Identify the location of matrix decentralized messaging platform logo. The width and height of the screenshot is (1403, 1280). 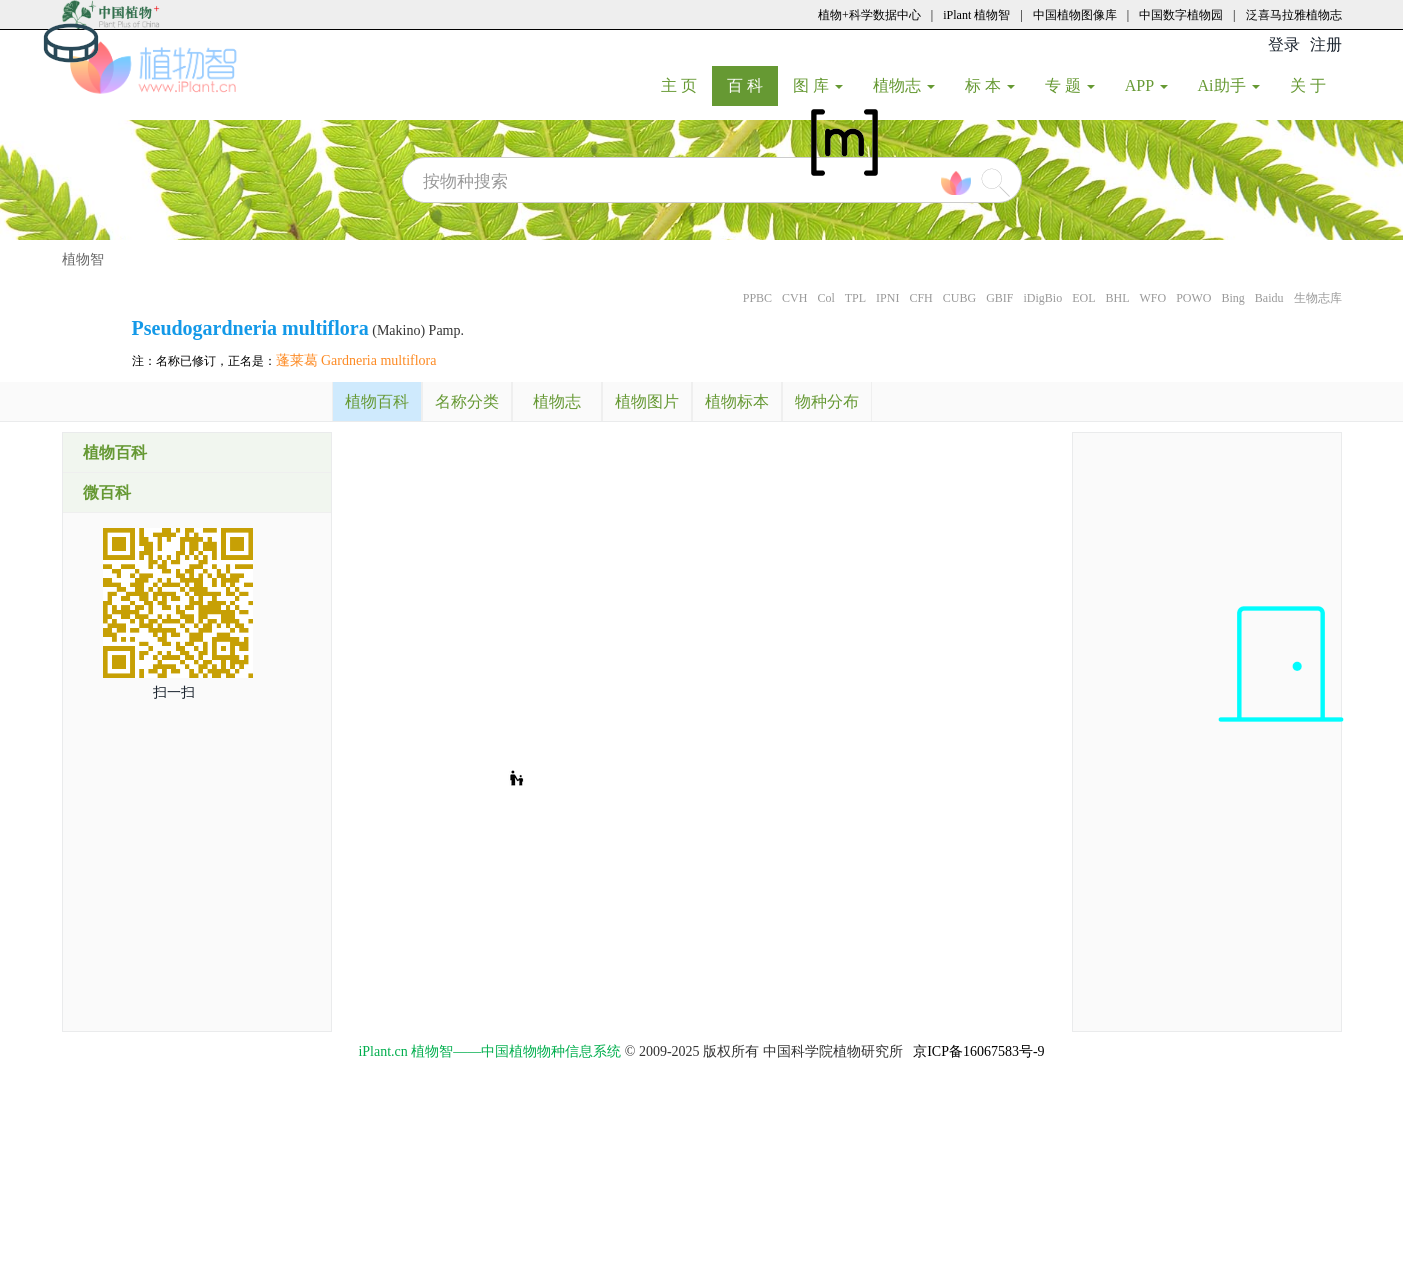
(844, 142).